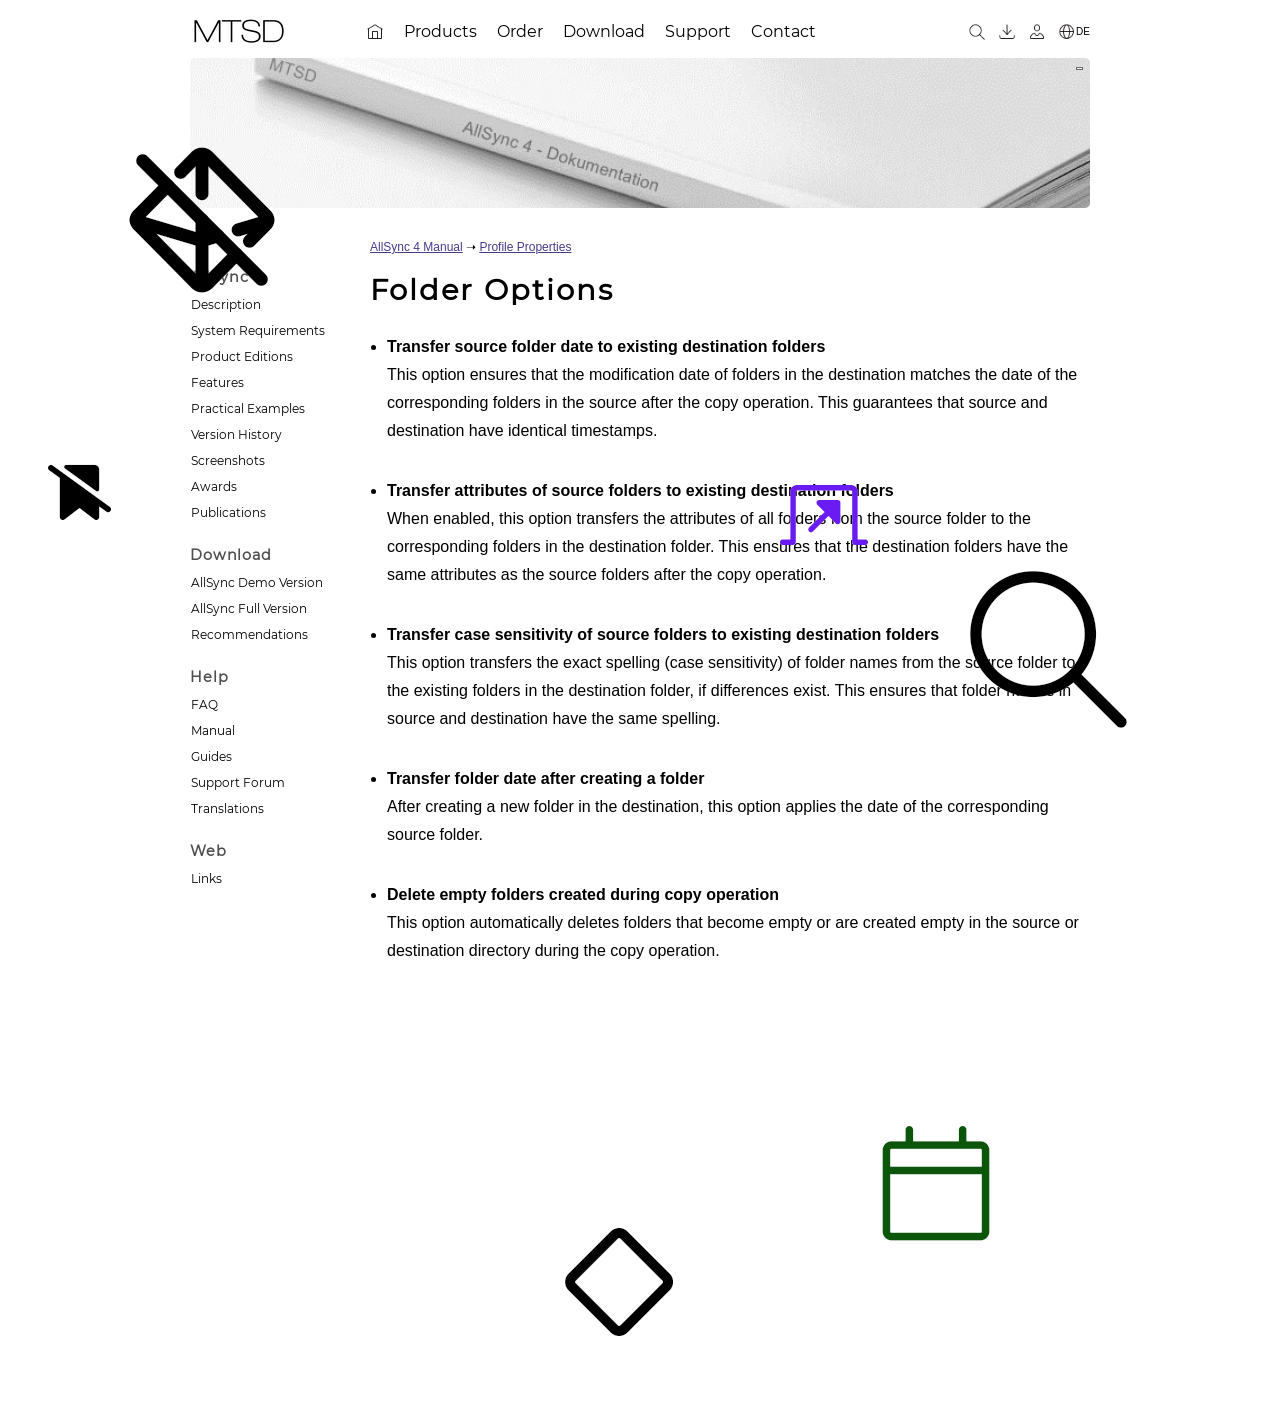 The image size is (1280, 1419). What do you see at coordinates (79, 492) in the screenshot?
I see `remove from saved bookmarks` at bounding box center [79, 492].